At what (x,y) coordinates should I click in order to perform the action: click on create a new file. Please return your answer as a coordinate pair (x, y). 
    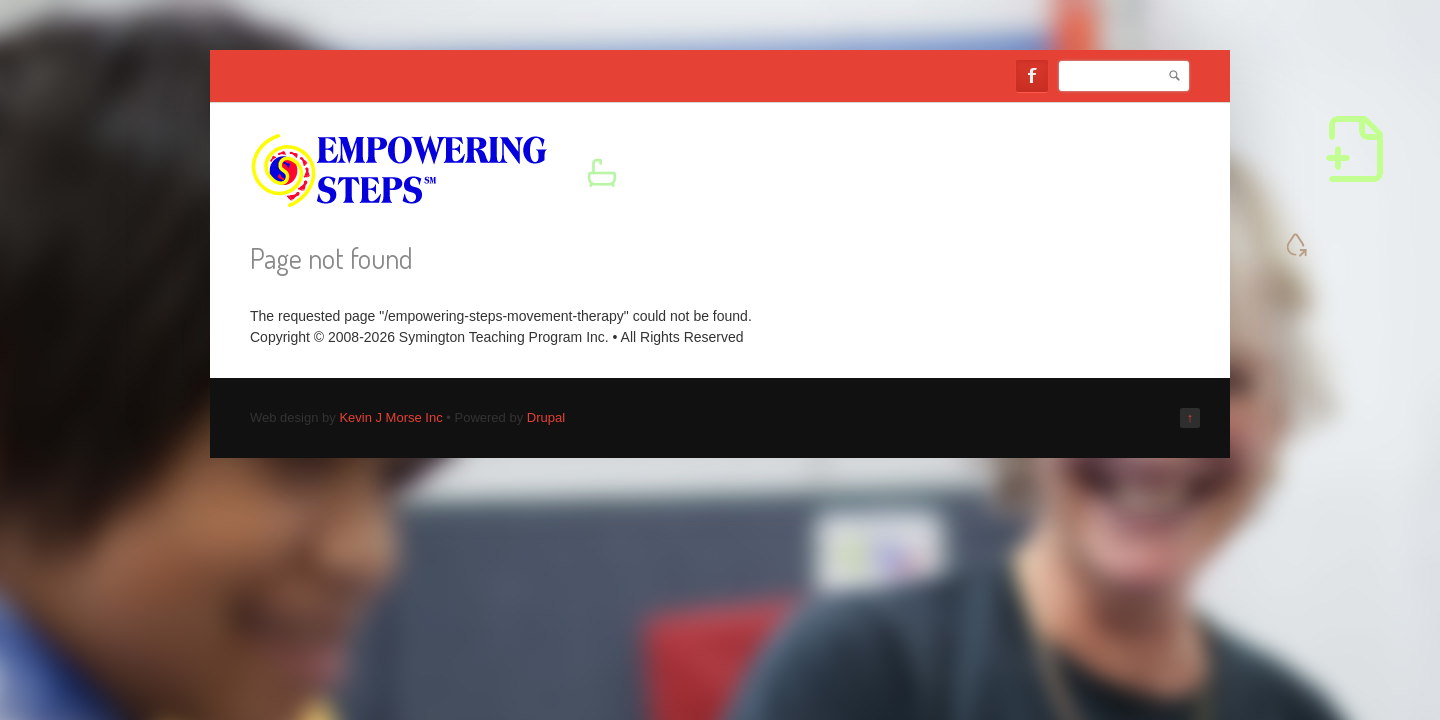
    Looking at the image, I should click on (1356, 149).